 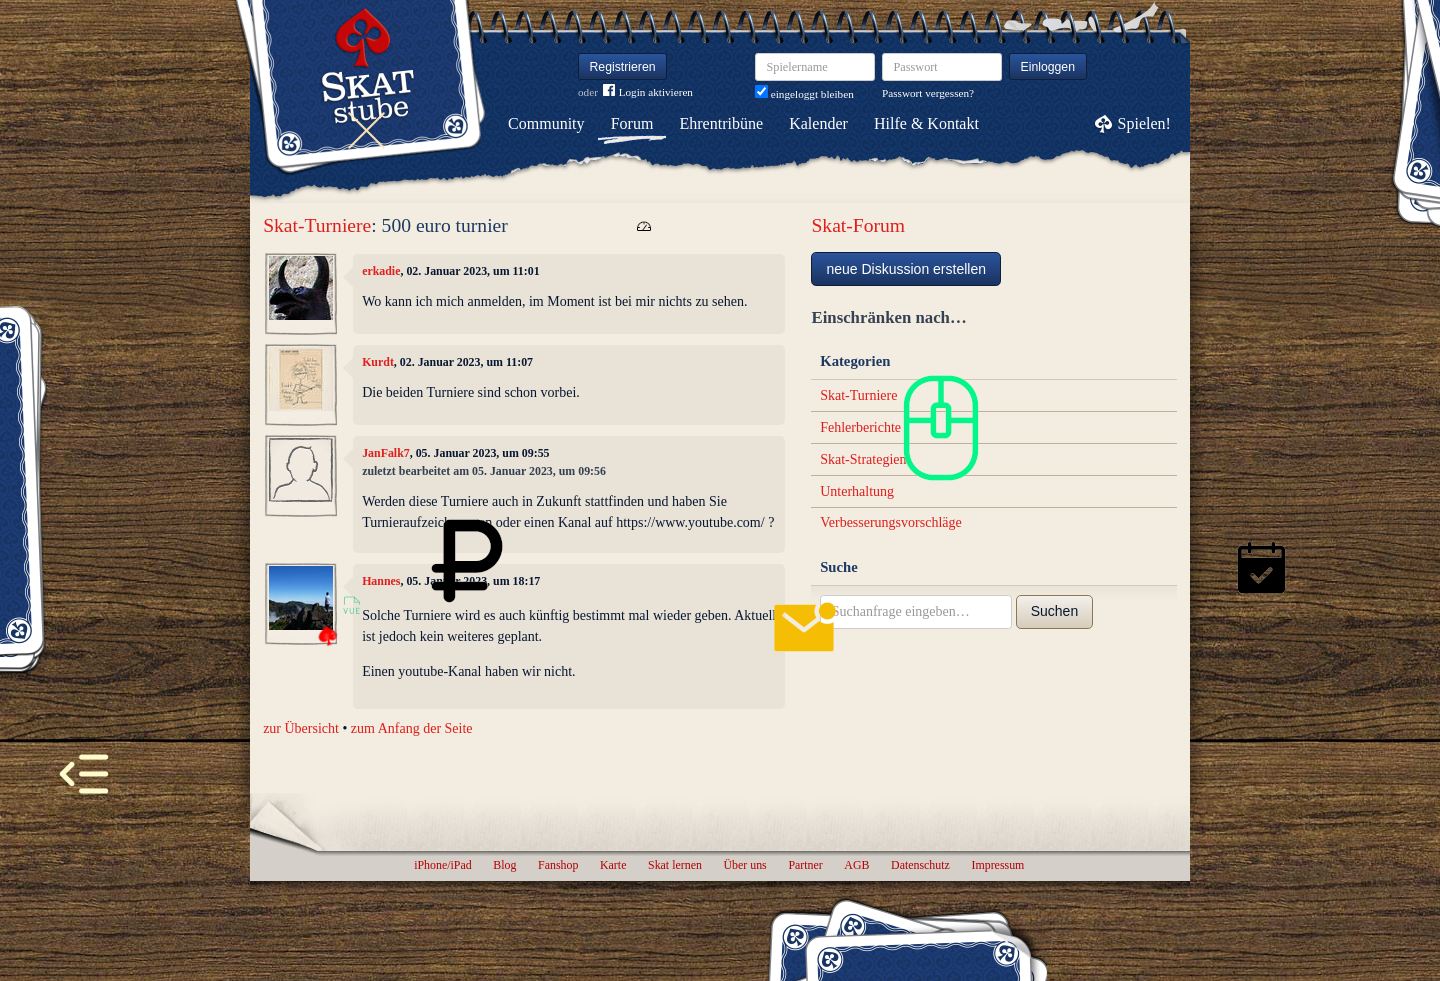 What do you see at coordinates (352, 606) in the screenshot?
I see `vue.js file type indicator` at bounding box center [352, 606].